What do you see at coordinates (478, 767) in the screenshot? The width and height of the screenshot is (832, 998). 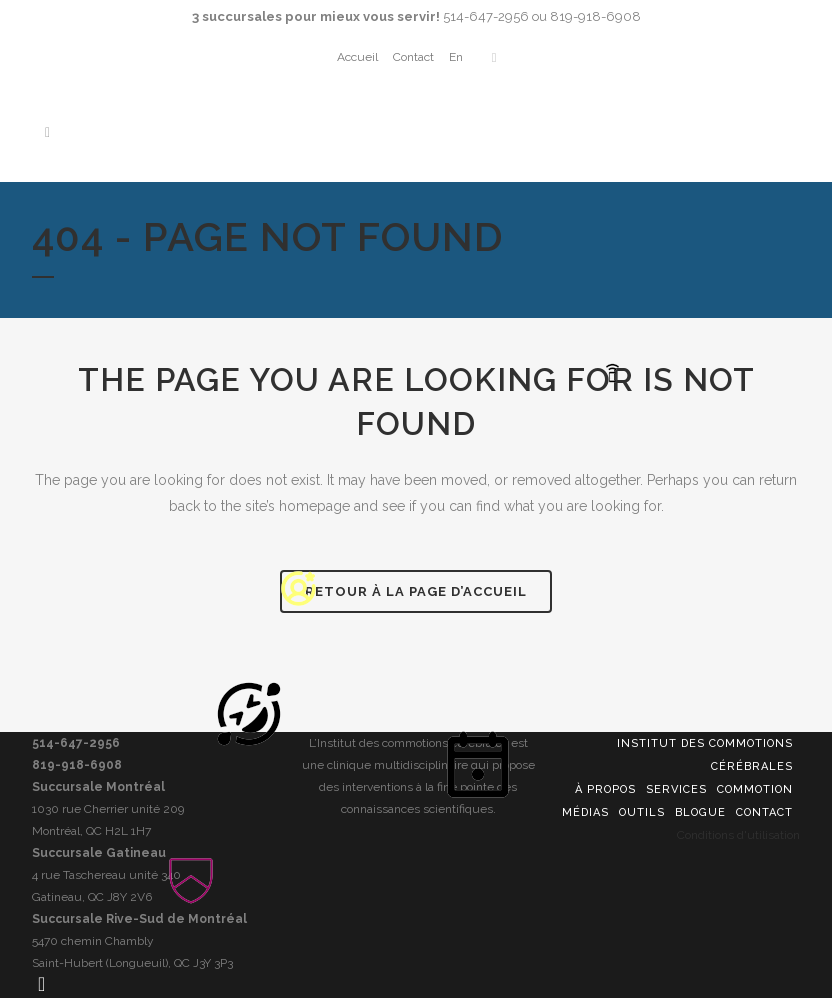 I see `indicates an event or reminder on today's date` at bounding box center [478, 767].